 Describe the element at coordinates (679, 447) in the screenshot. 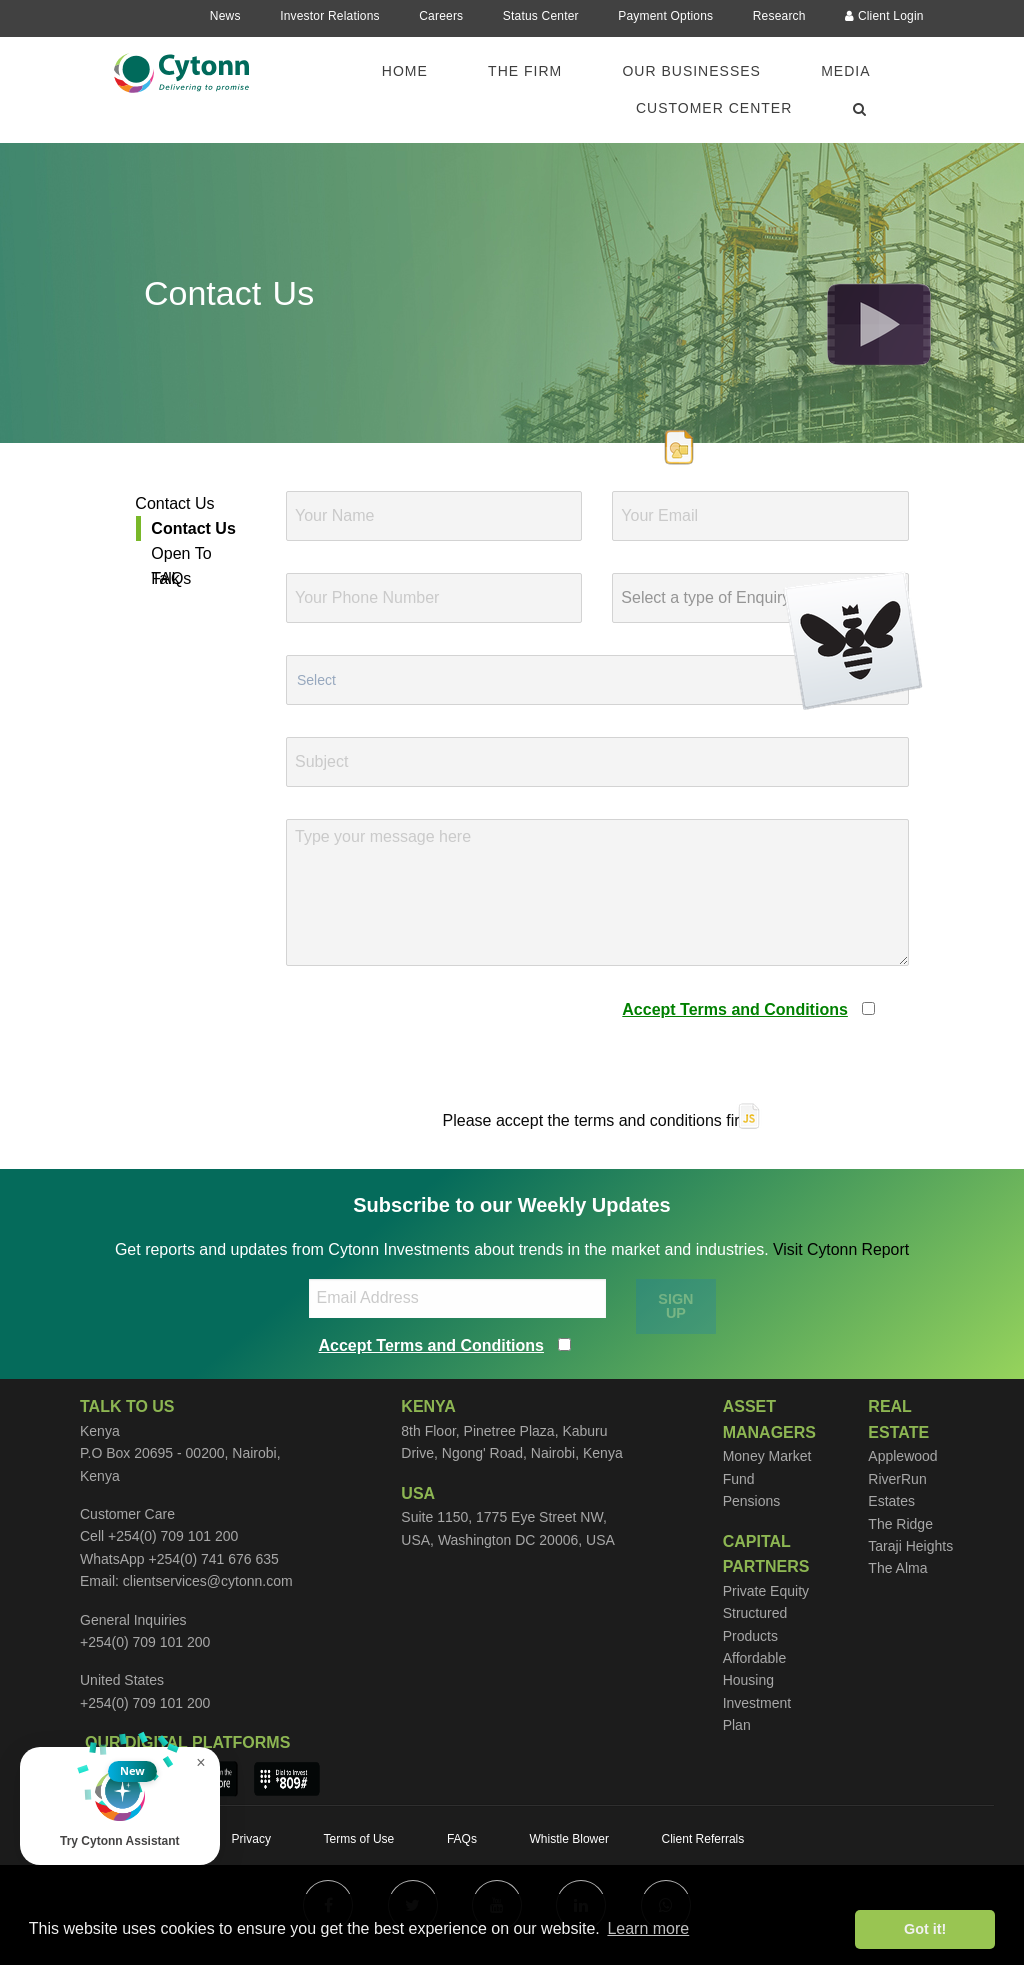

I see `libreoffice draw template file` at that location.